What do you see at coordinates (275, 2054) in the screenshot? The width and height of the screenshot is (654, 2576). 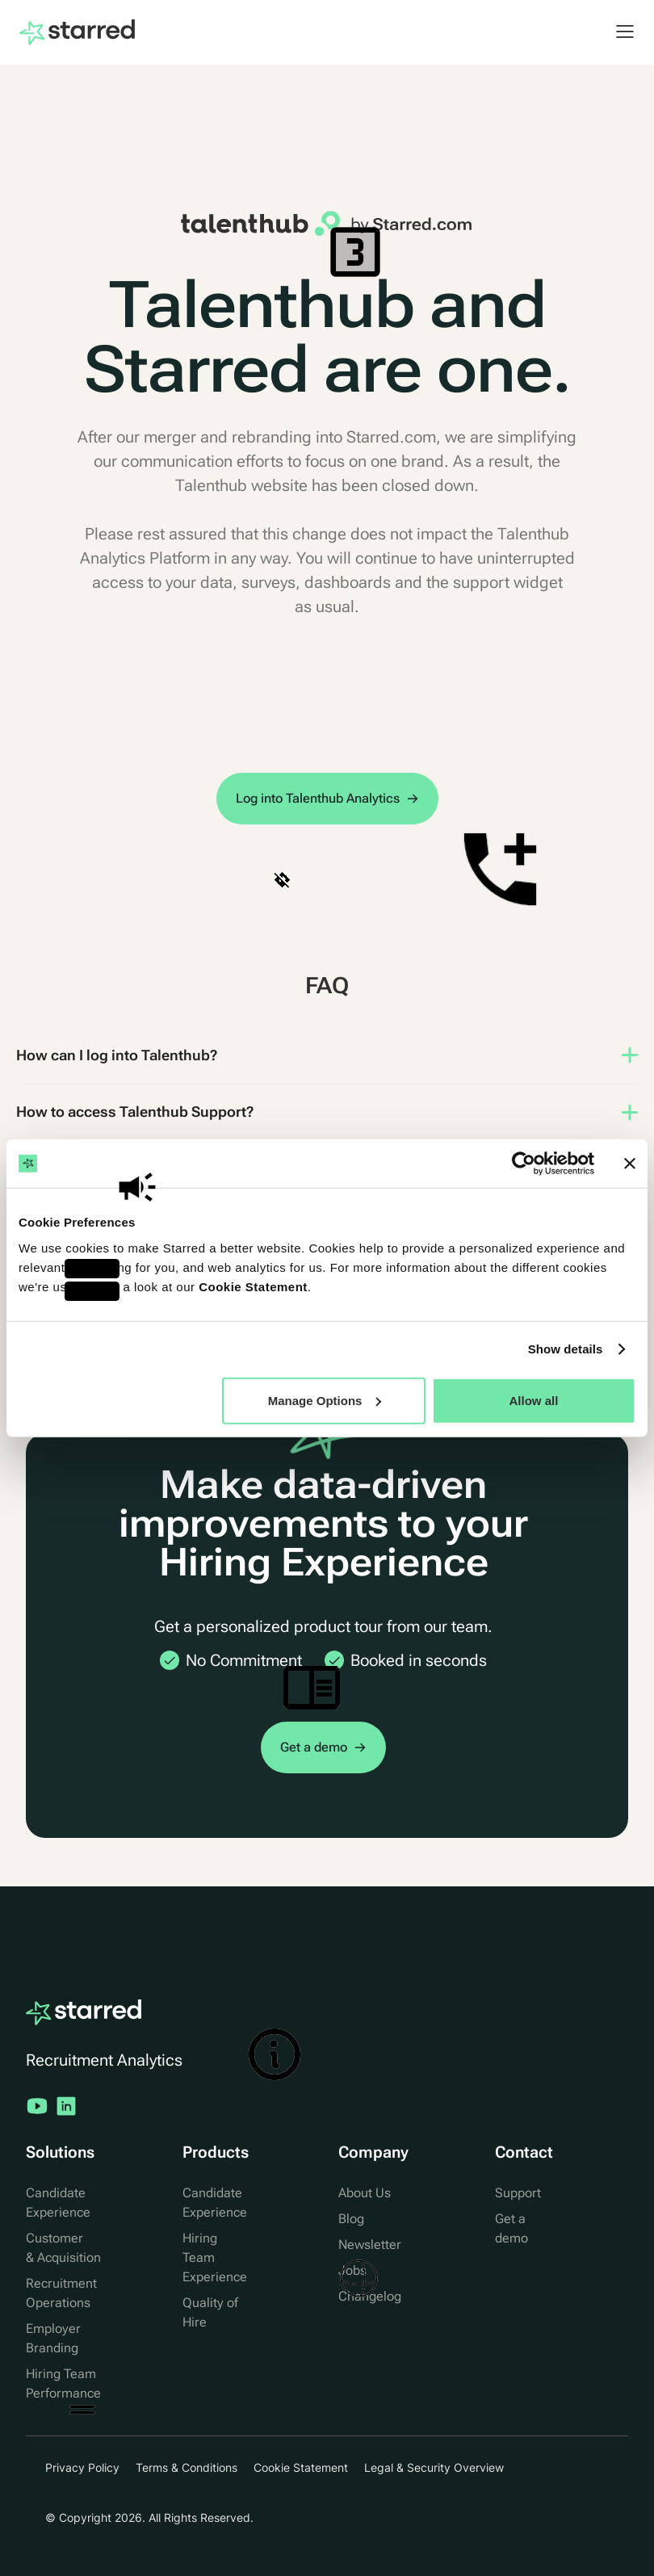 I see `view more information or details` at bounding box center [275, 2054].